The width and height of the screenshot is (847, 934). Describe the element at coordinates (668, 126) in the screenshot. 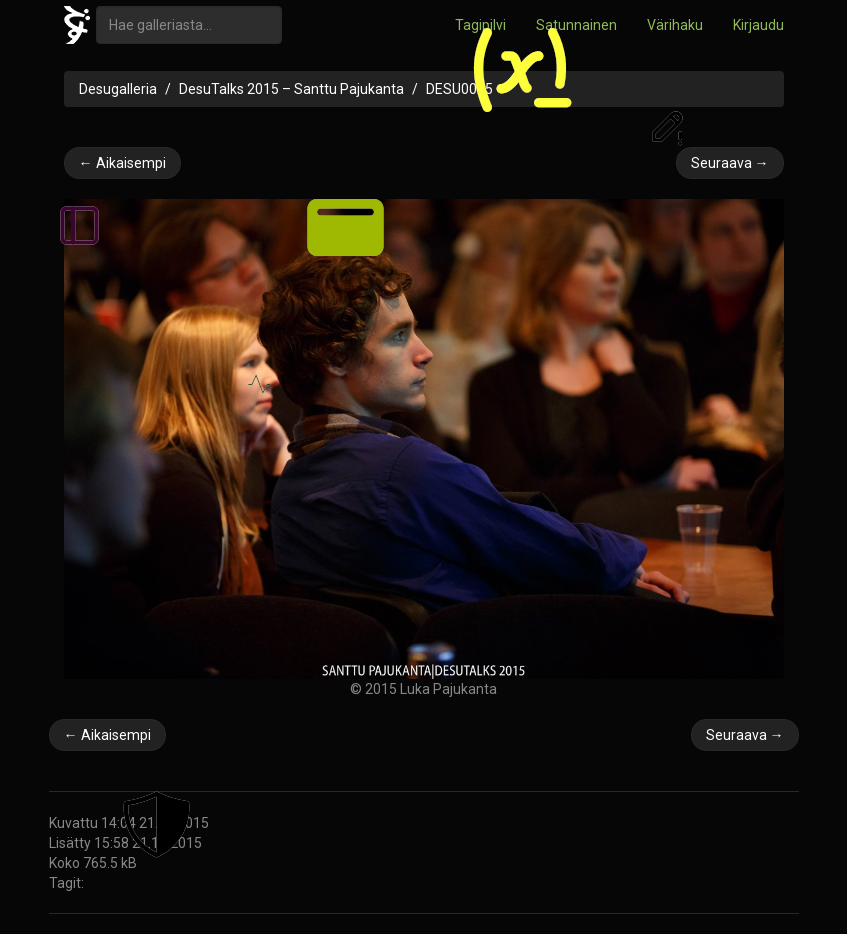

I see `edit action requires attention` at that location.